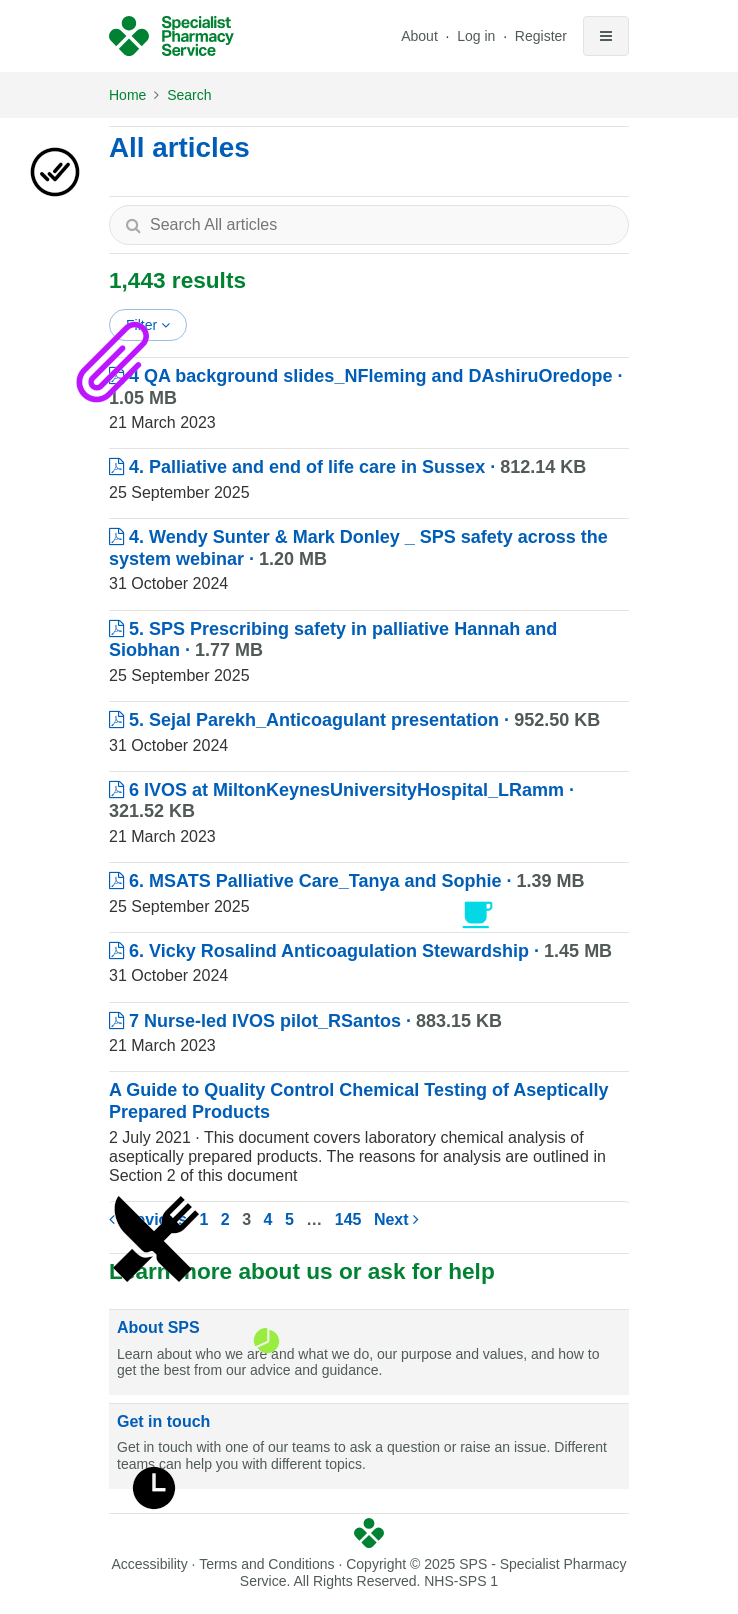 This screenshot has height=1614, width=738. I want to click on find nearby coffee shops or cafes, so click(477, 915).